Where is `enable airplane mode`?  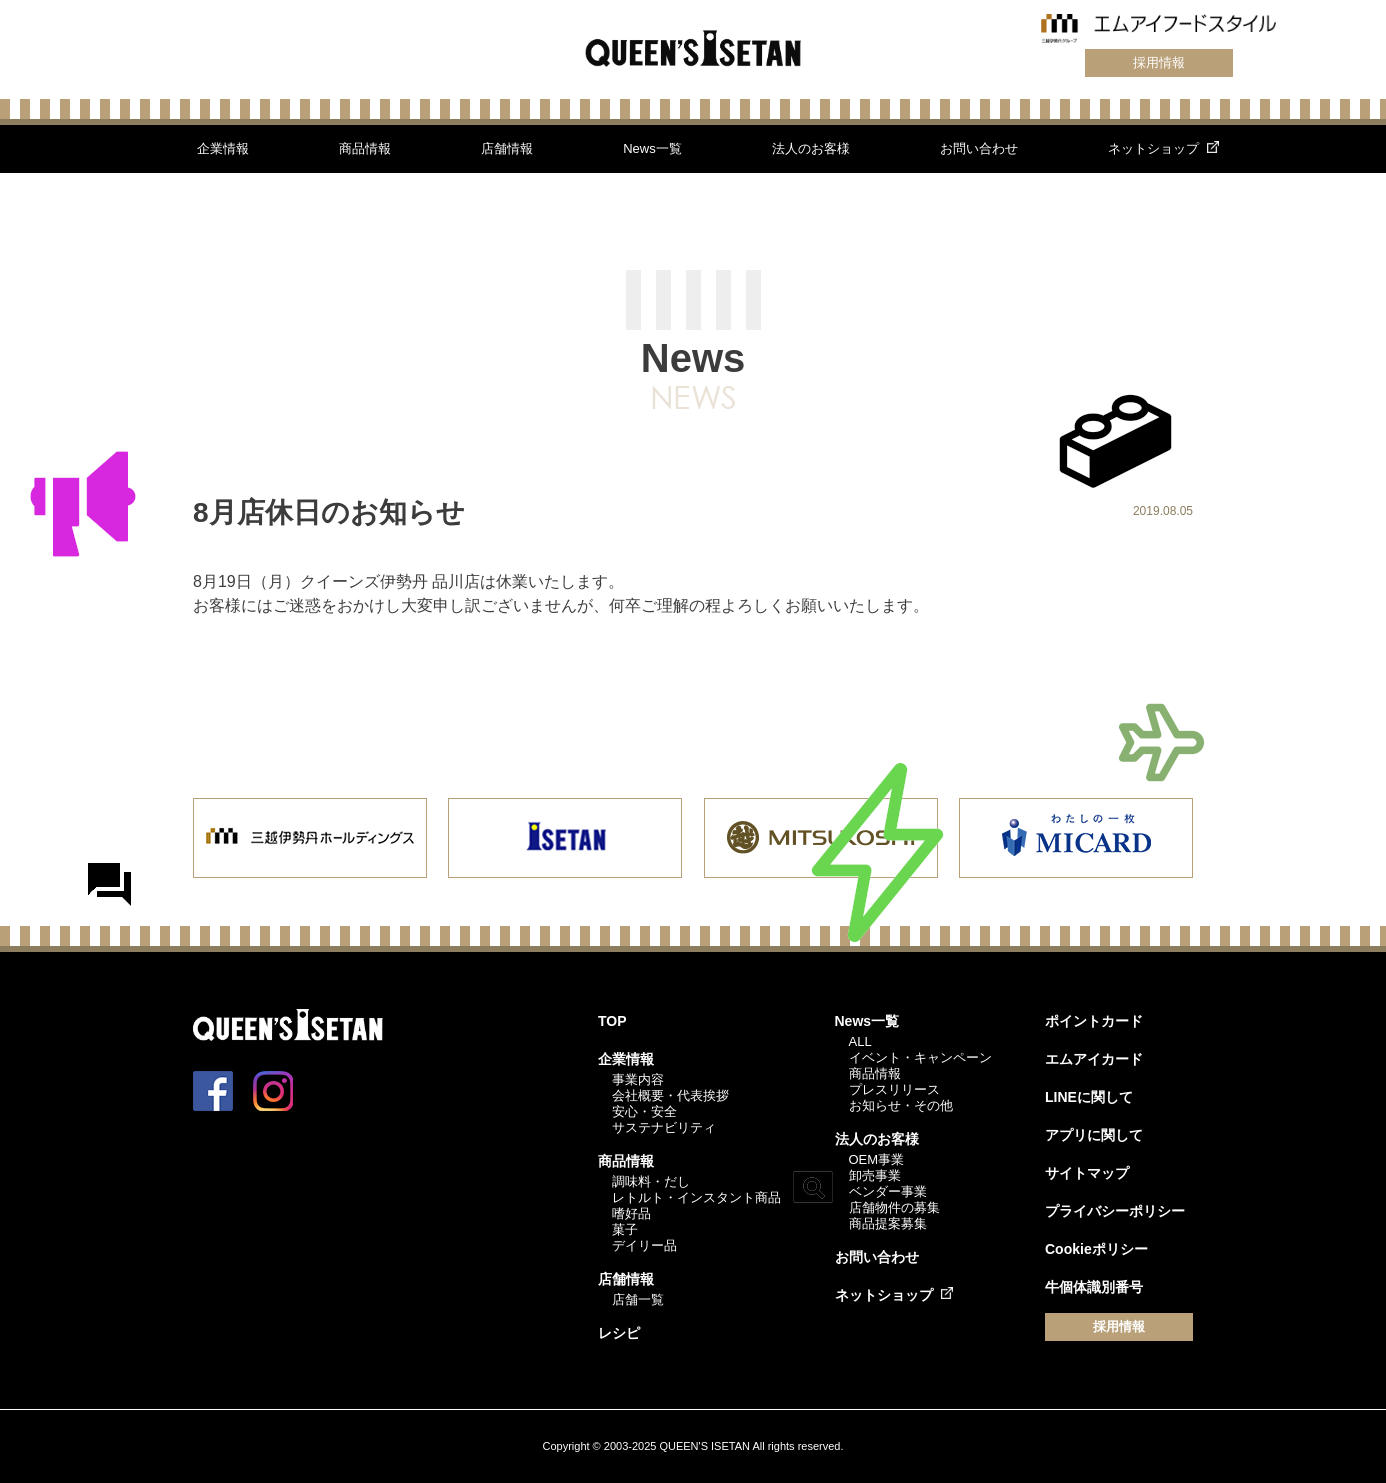
enable airplane mode is located at coordinates (1161, 742).